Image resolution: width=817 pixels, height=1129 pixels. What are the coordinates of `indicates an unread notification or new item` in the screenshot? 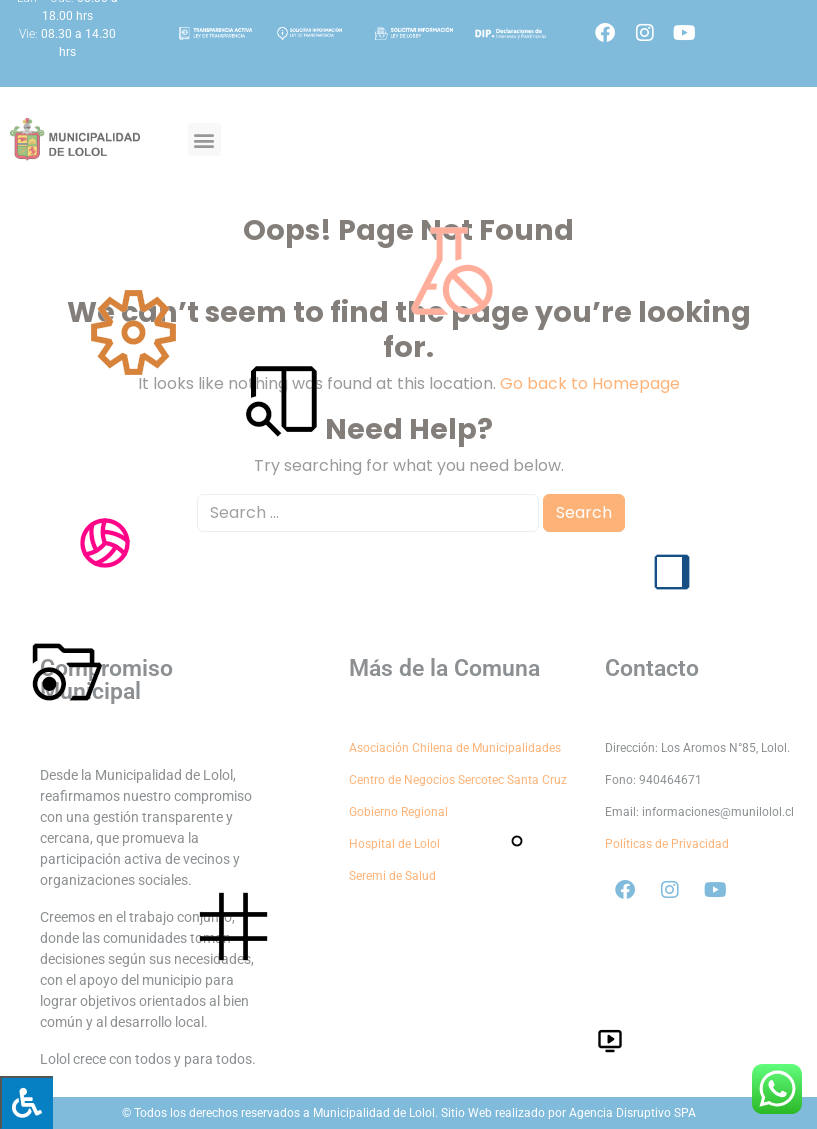 It's located at (517, 841).